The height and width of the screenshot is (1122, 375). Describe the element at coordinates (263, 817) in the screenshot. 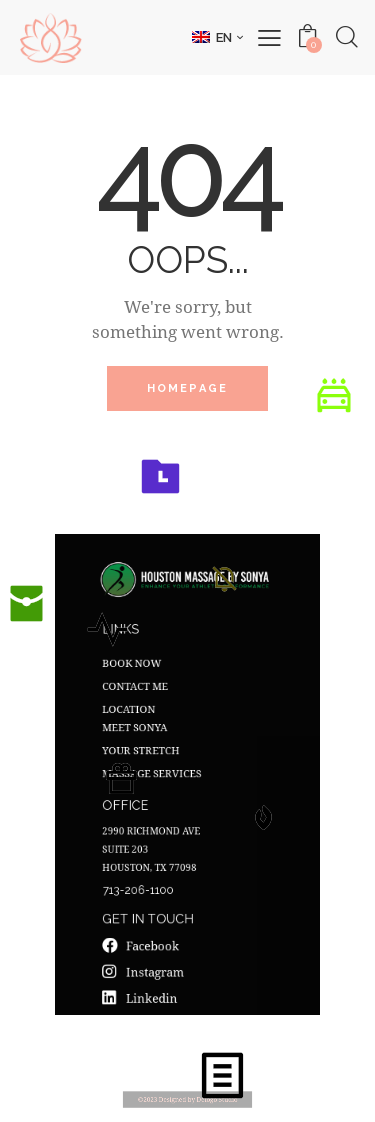

I see `firewalla network security app` at that location.